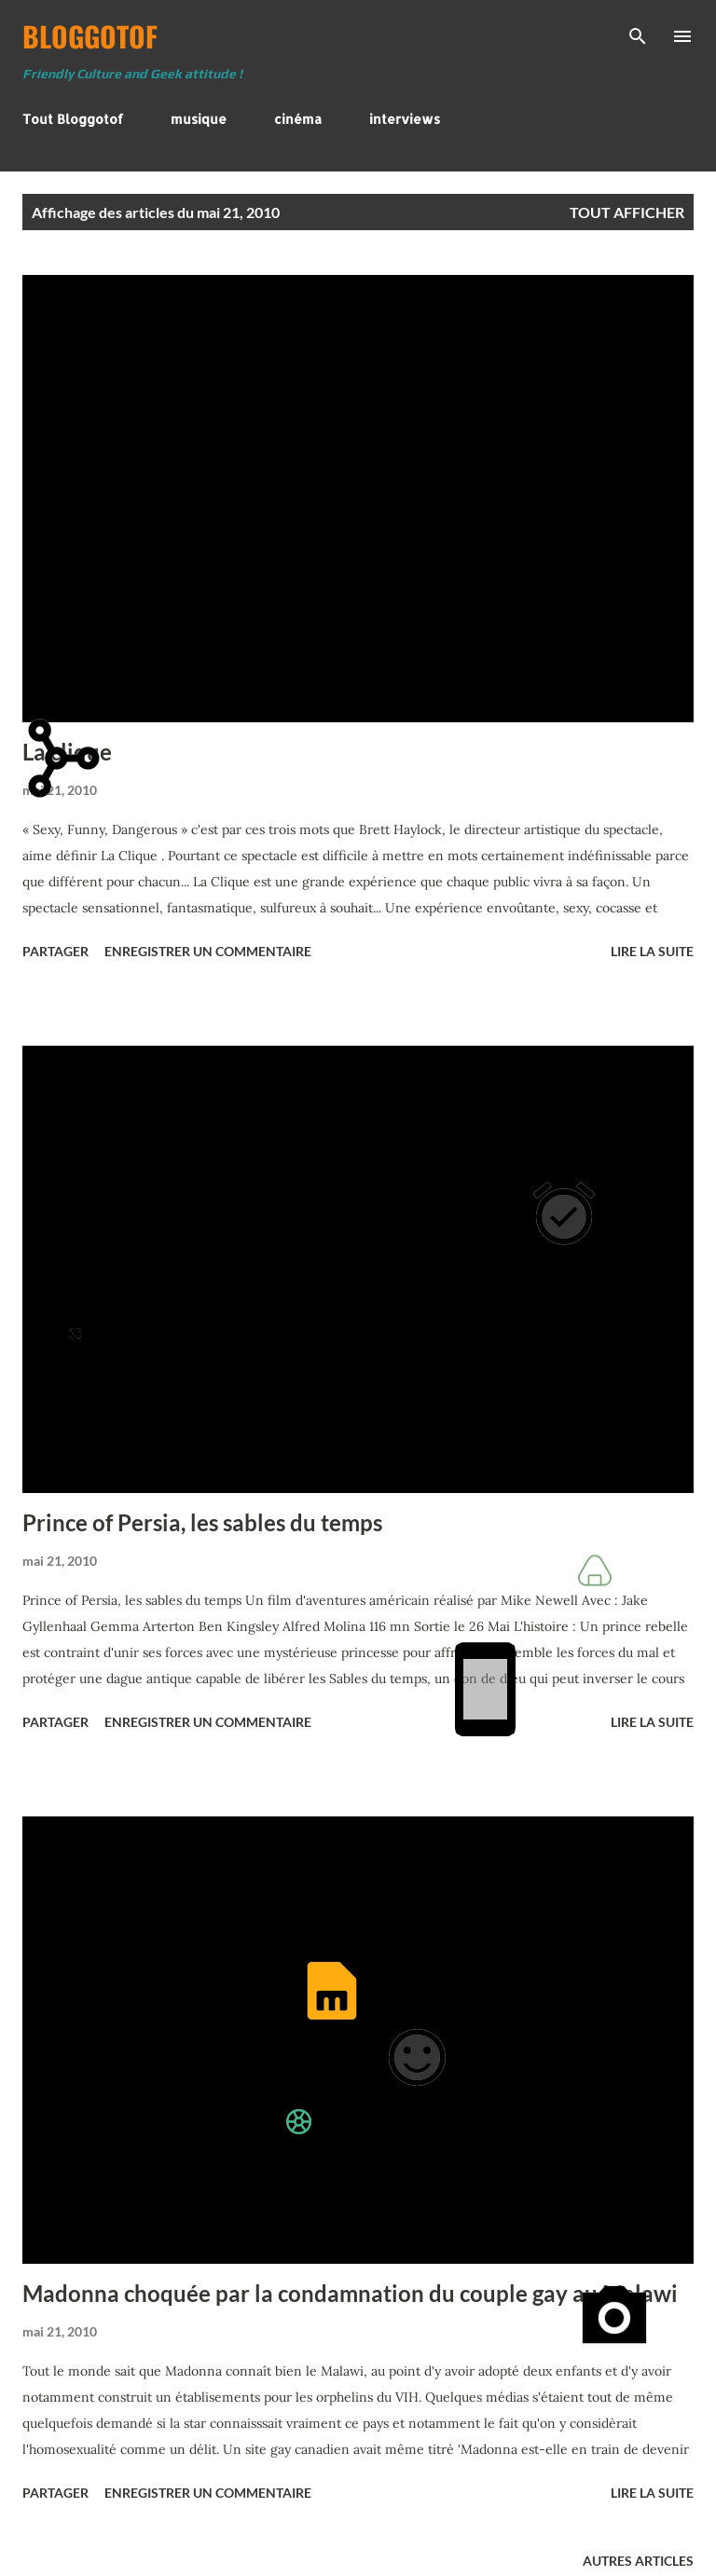 Image resolution: width=716 pixels, height=2576 pixels. What do you see at coordinates (417, 2057) in the screenshot?
I see `rate your experience as positive` at bounding box center [417, 2057].